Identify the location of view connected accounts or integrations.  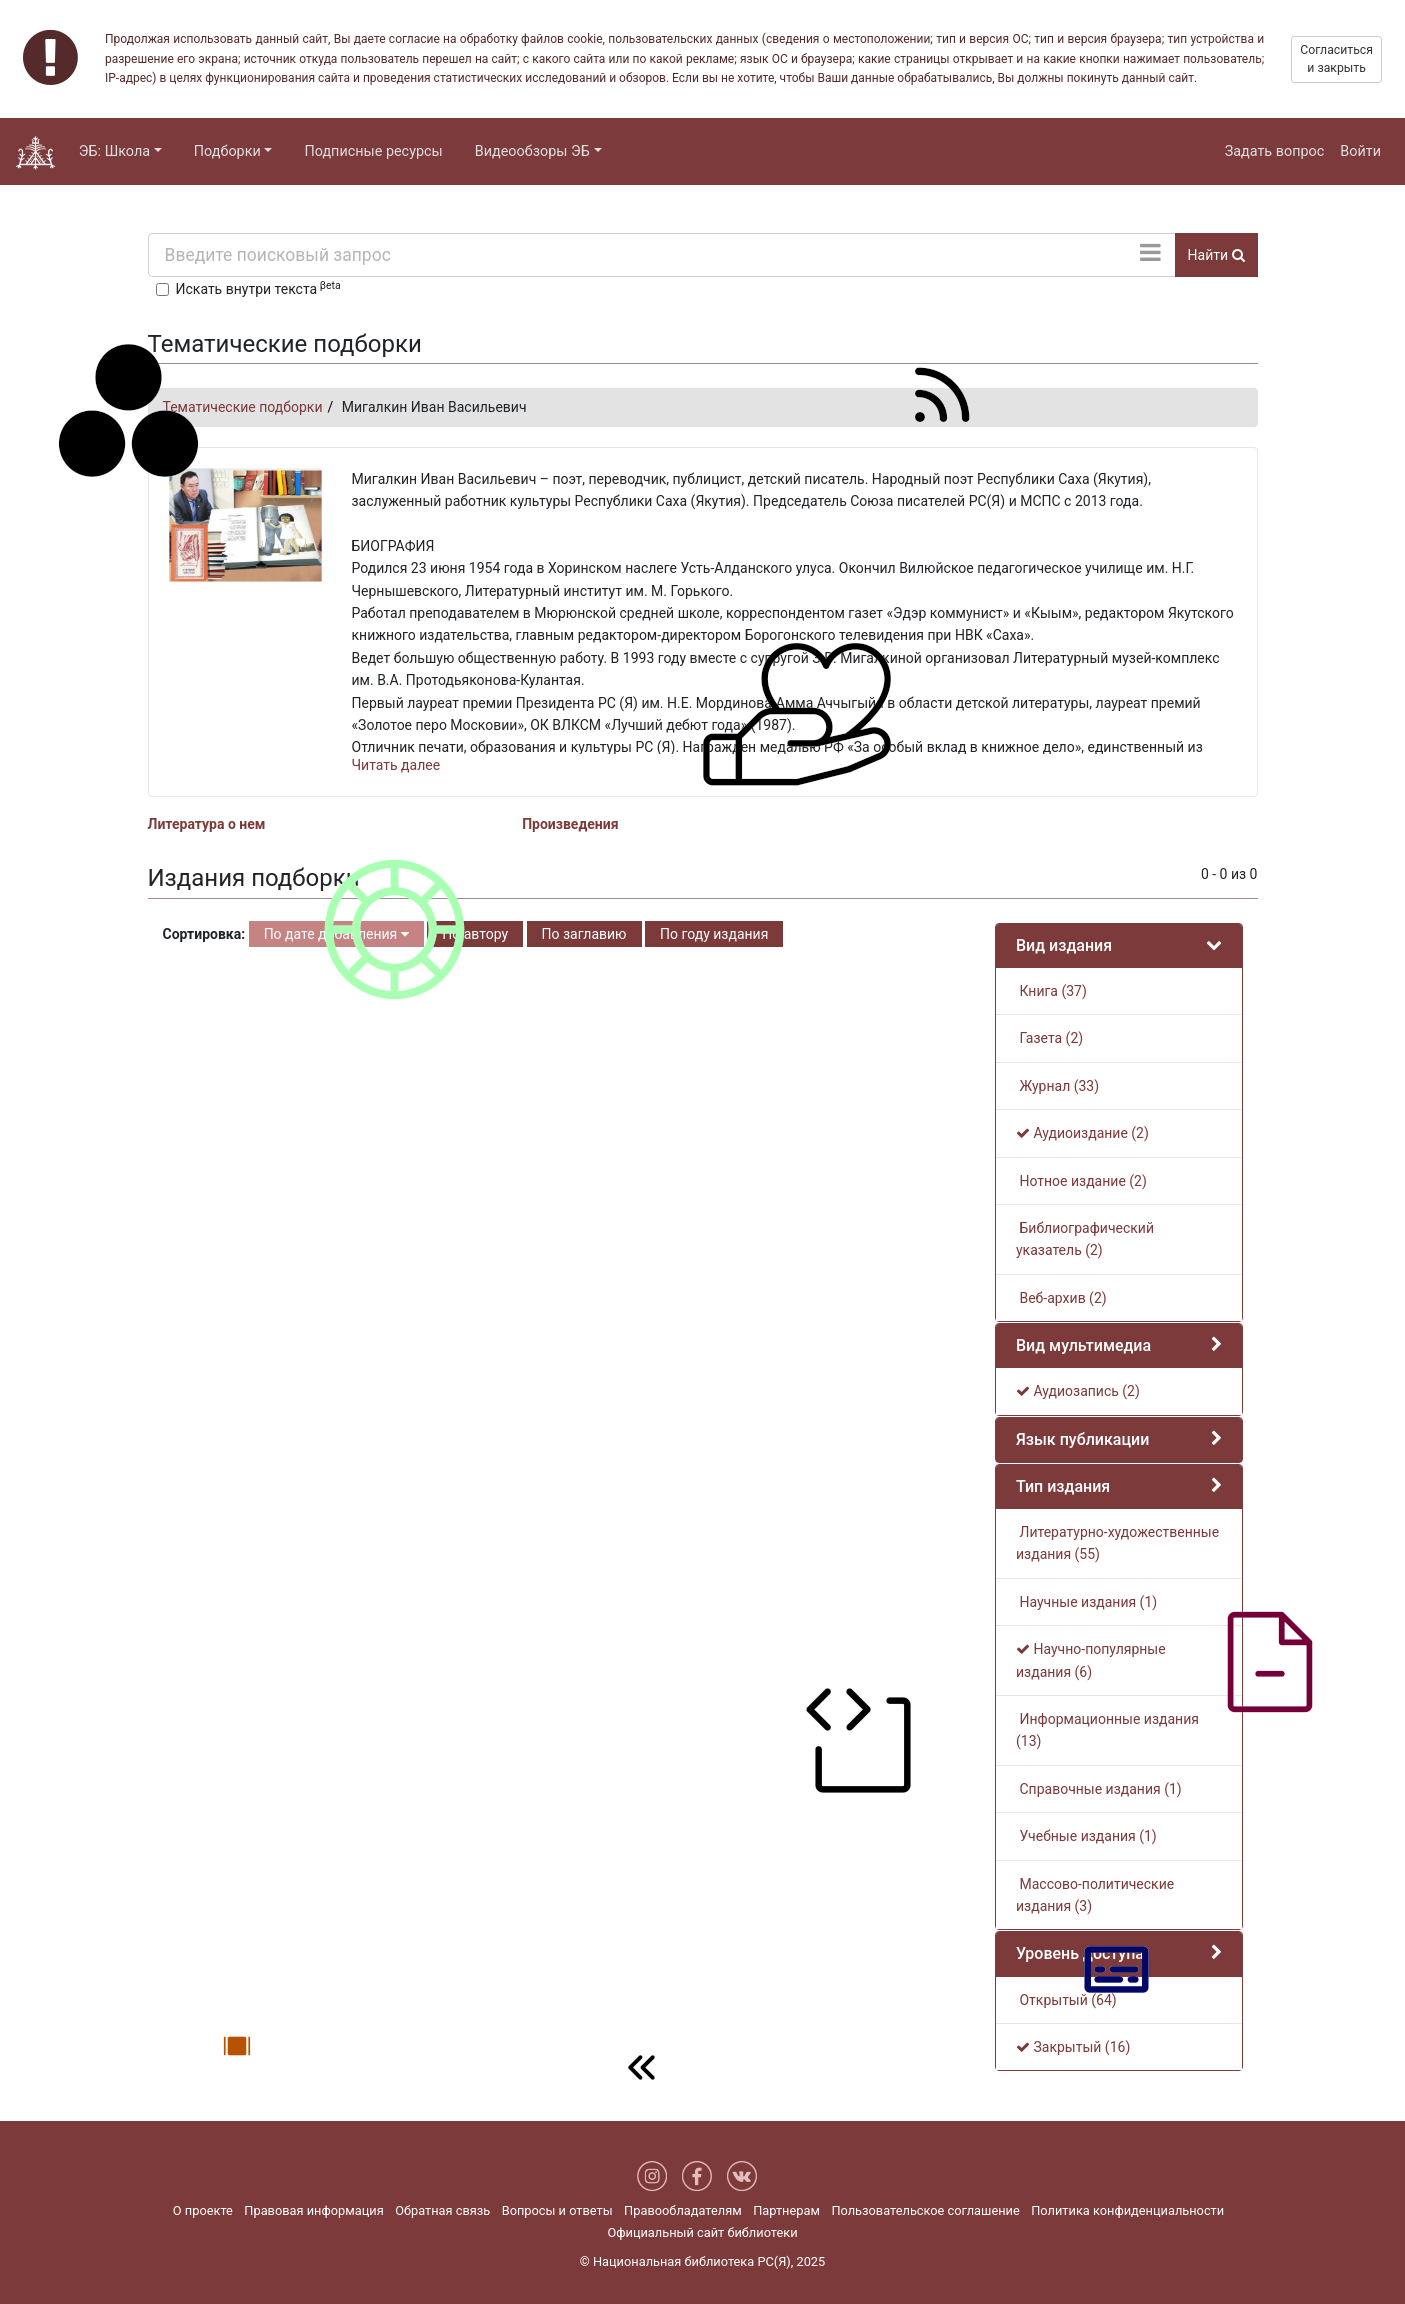
(128, 410).